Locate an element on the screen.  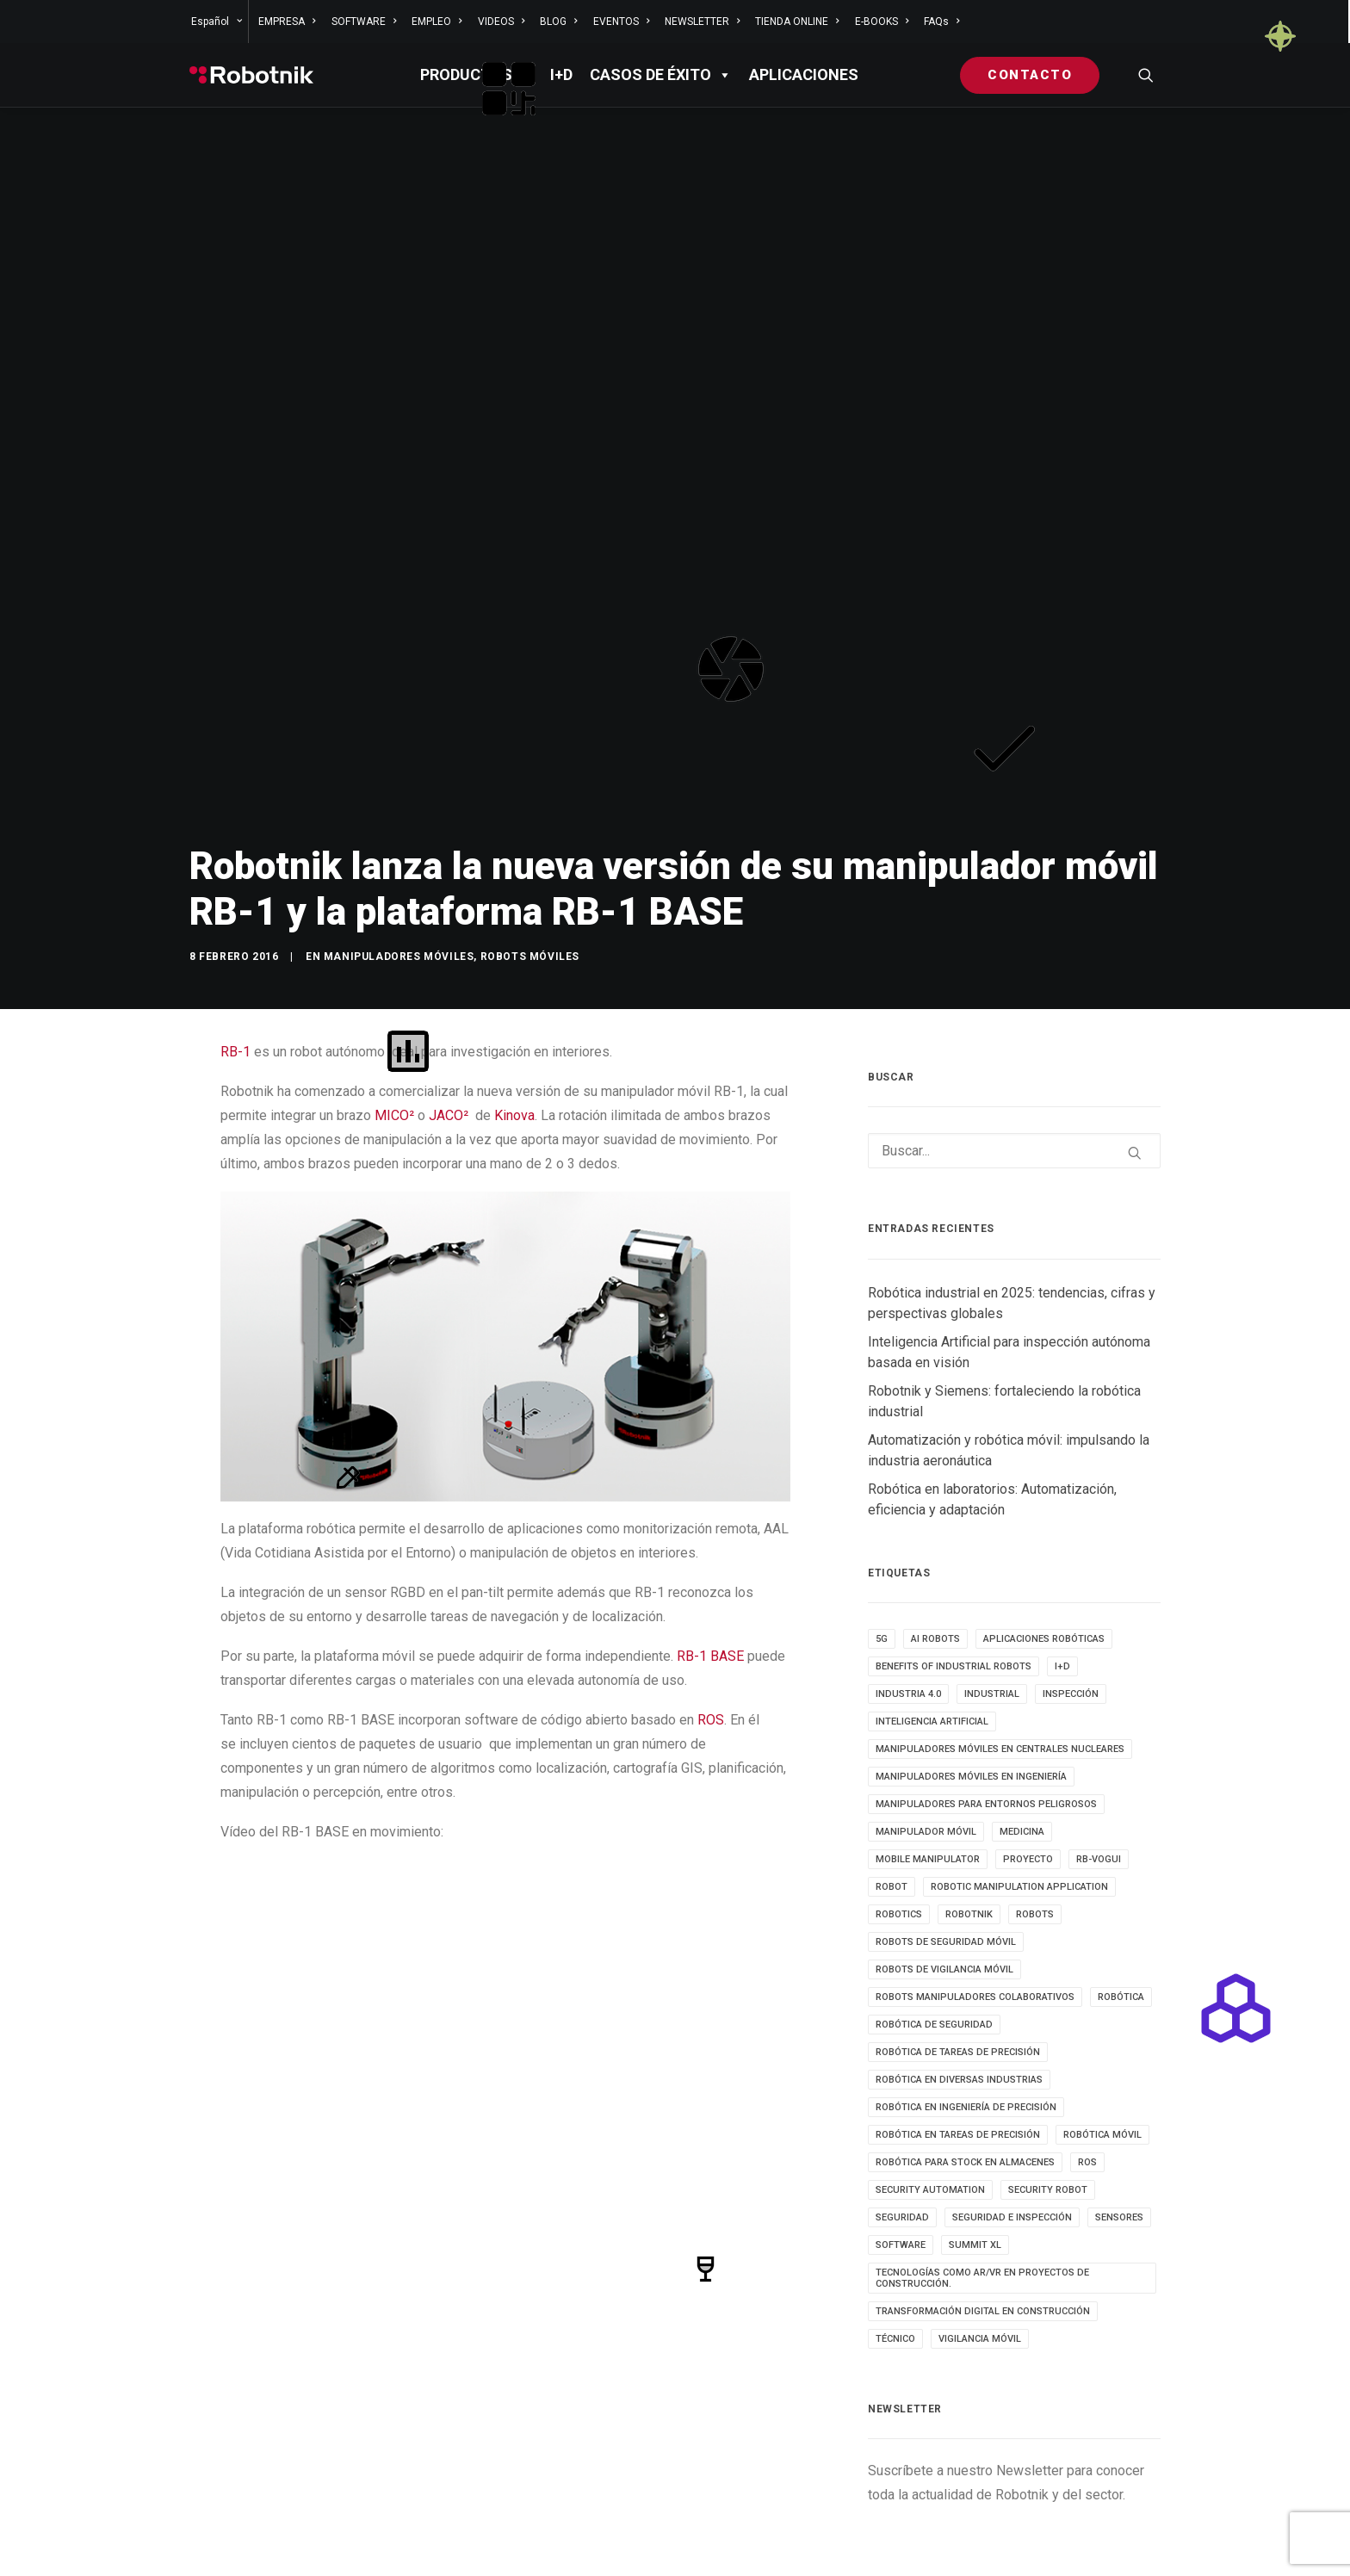
select a color from the canvas is located at coordinates (348, 1477).